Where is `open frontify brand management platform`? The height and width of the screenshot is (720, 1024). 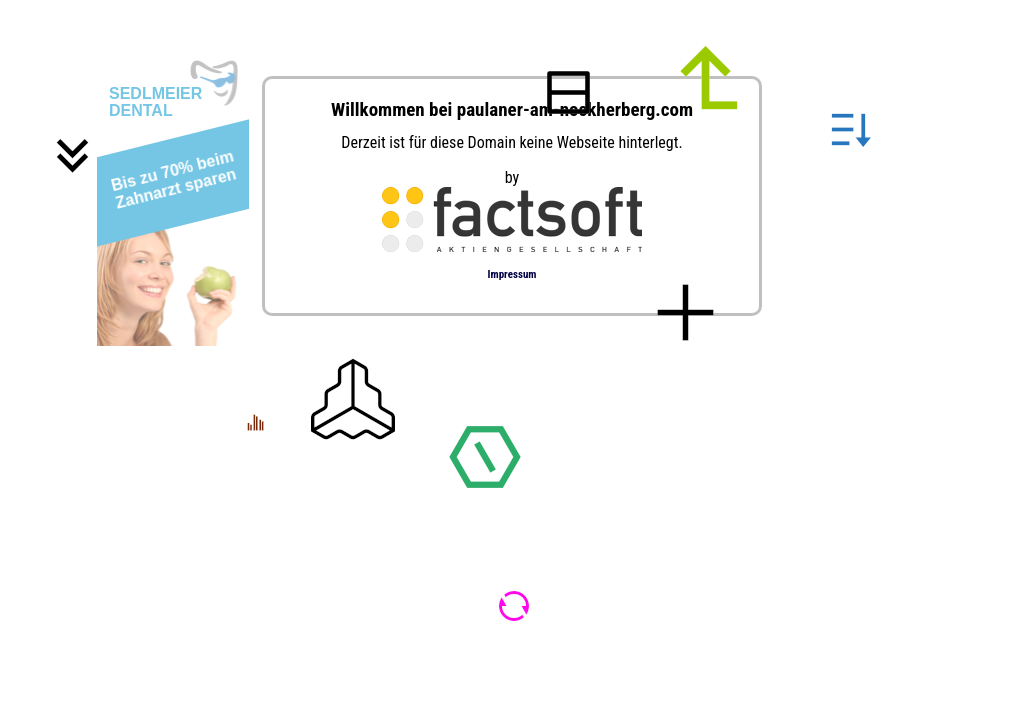 open frontify brand management platform is located at coordinates (353, 399).